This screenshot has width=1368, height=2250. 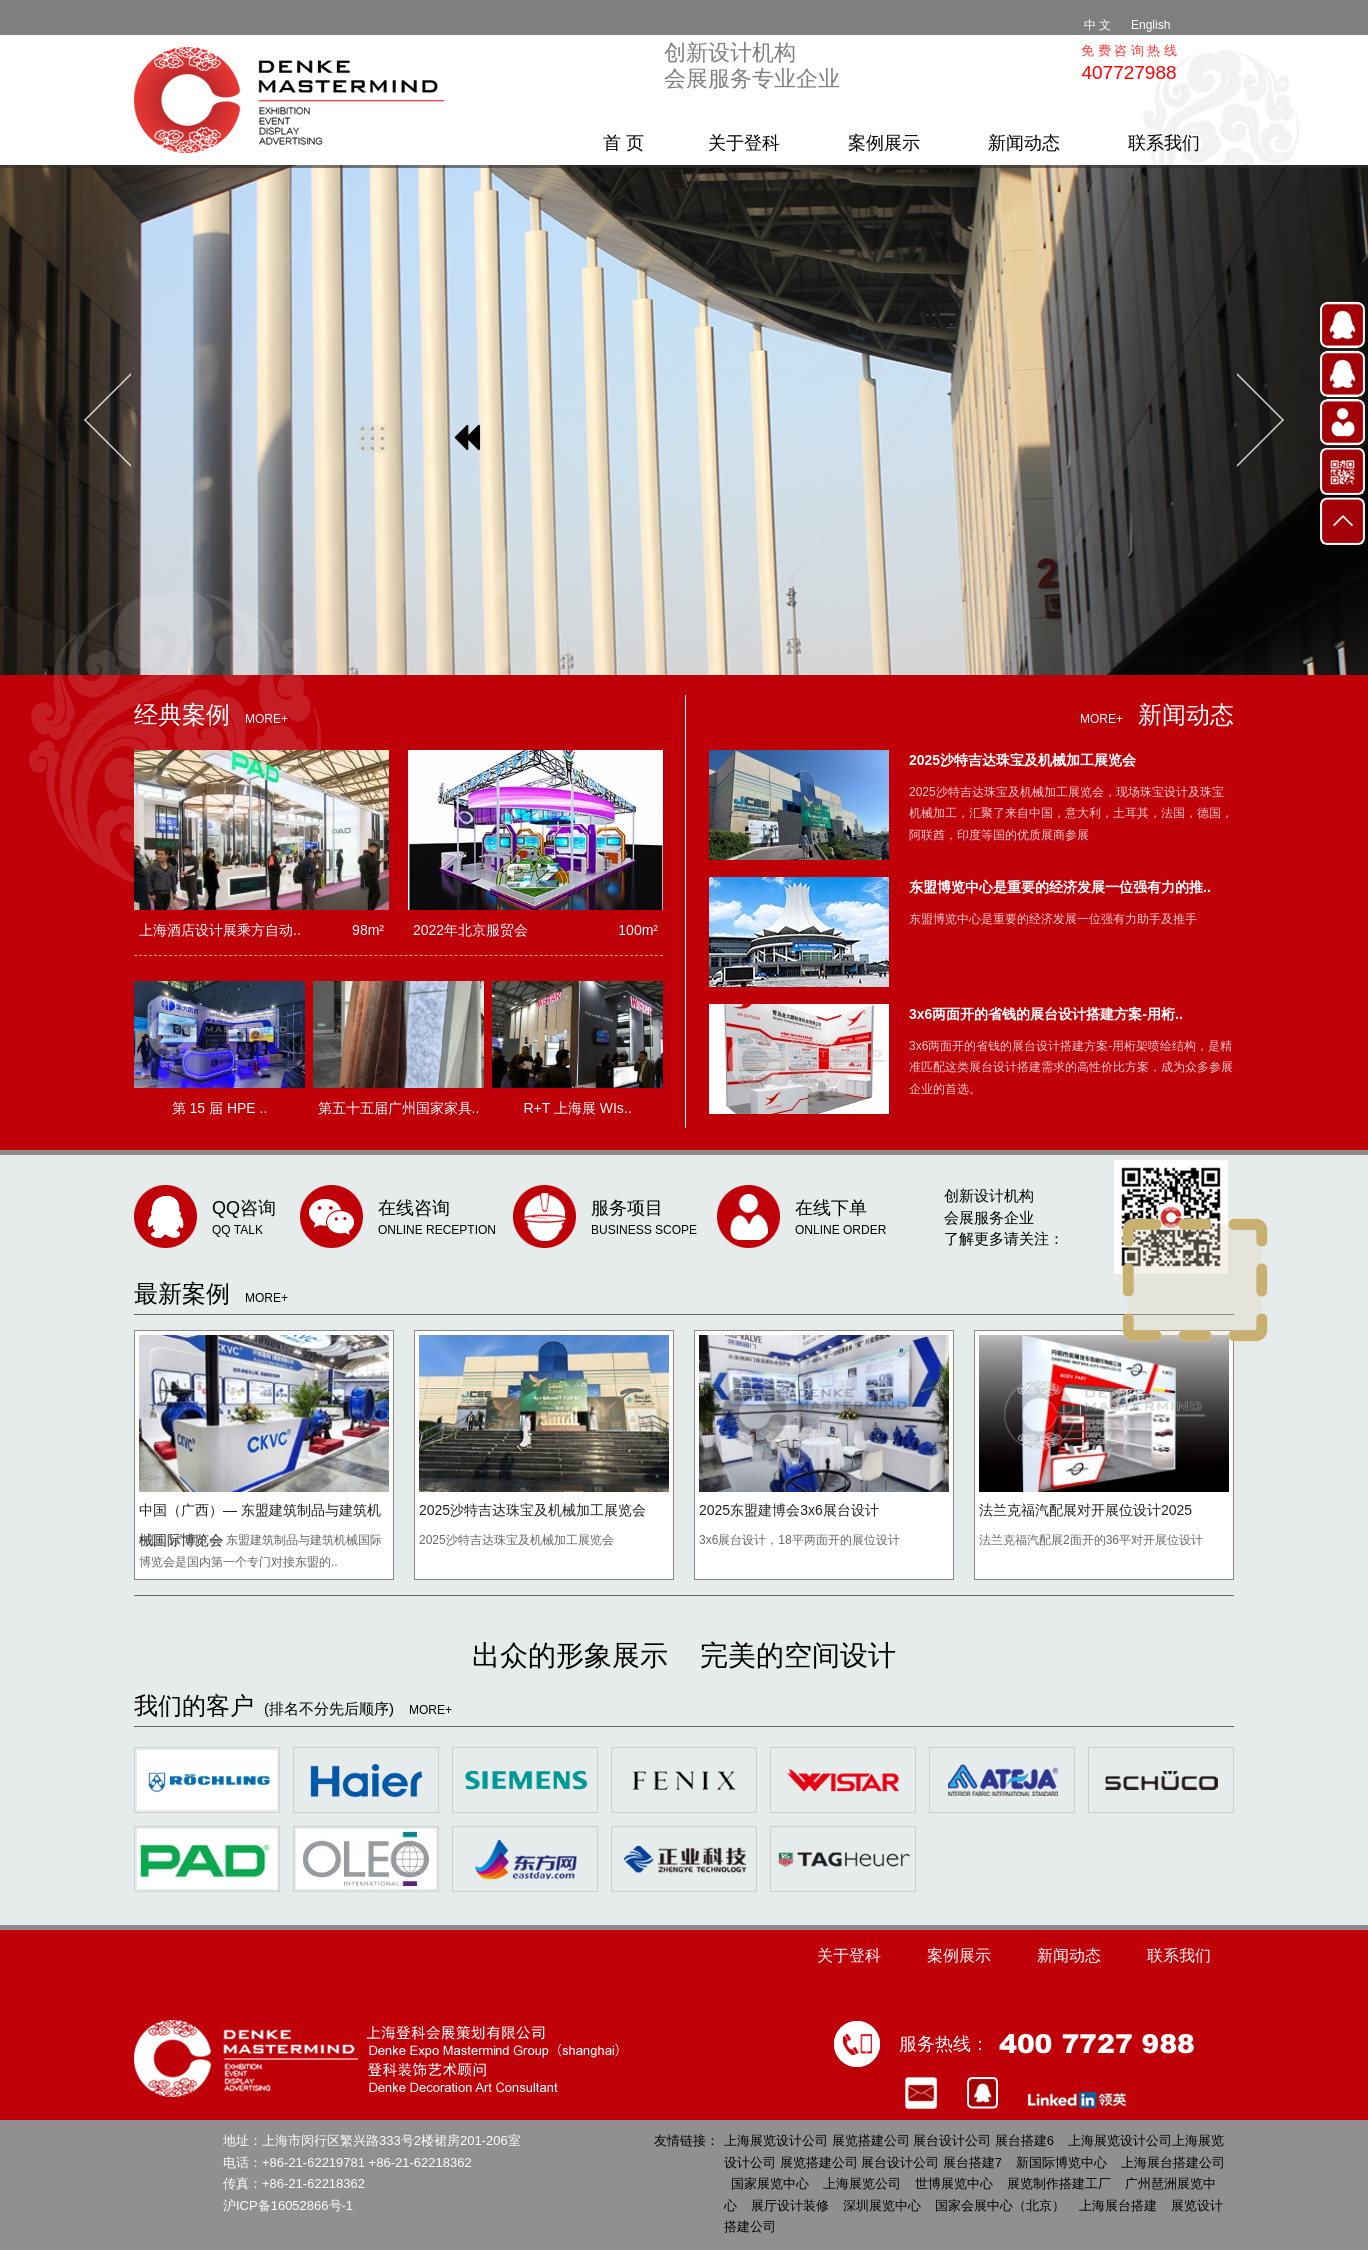 What do you see at coordinates (468, 437) in the screenshot?
I see `skip to previous track or beginning` at bounding box center [468, 437].